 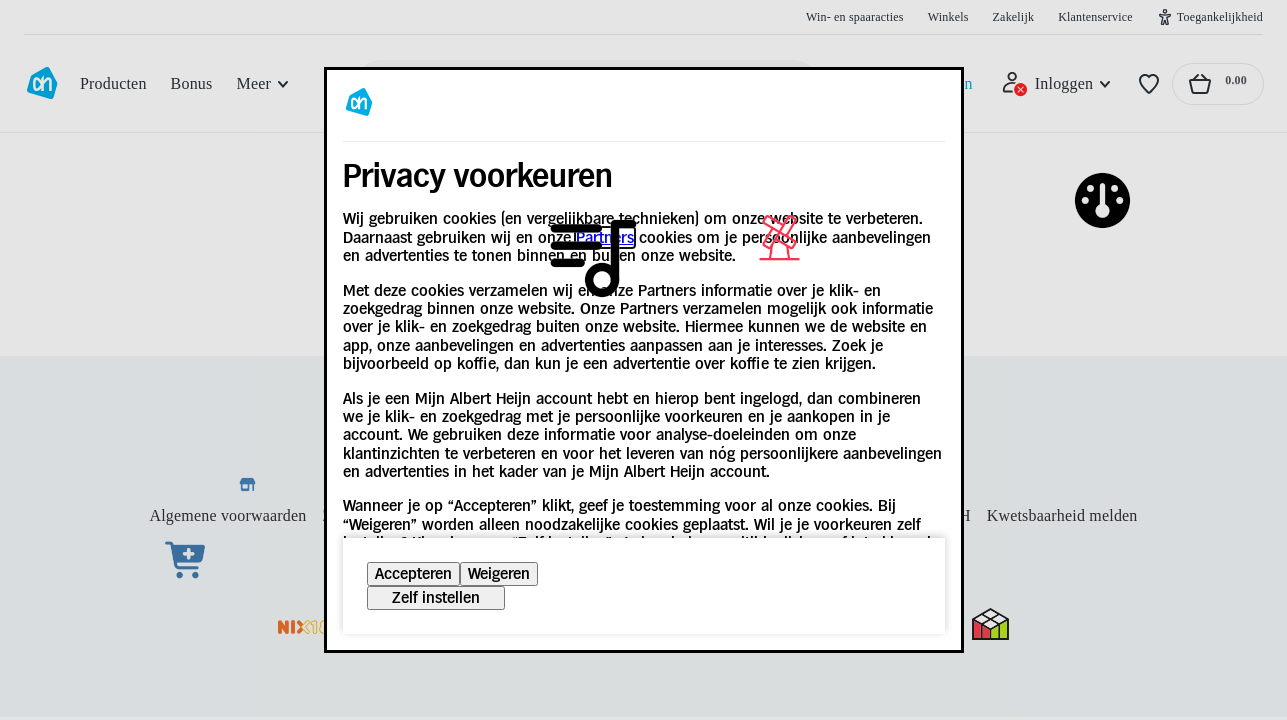 I want to click on view current performance or speed level, so click(x=1102, y=200).